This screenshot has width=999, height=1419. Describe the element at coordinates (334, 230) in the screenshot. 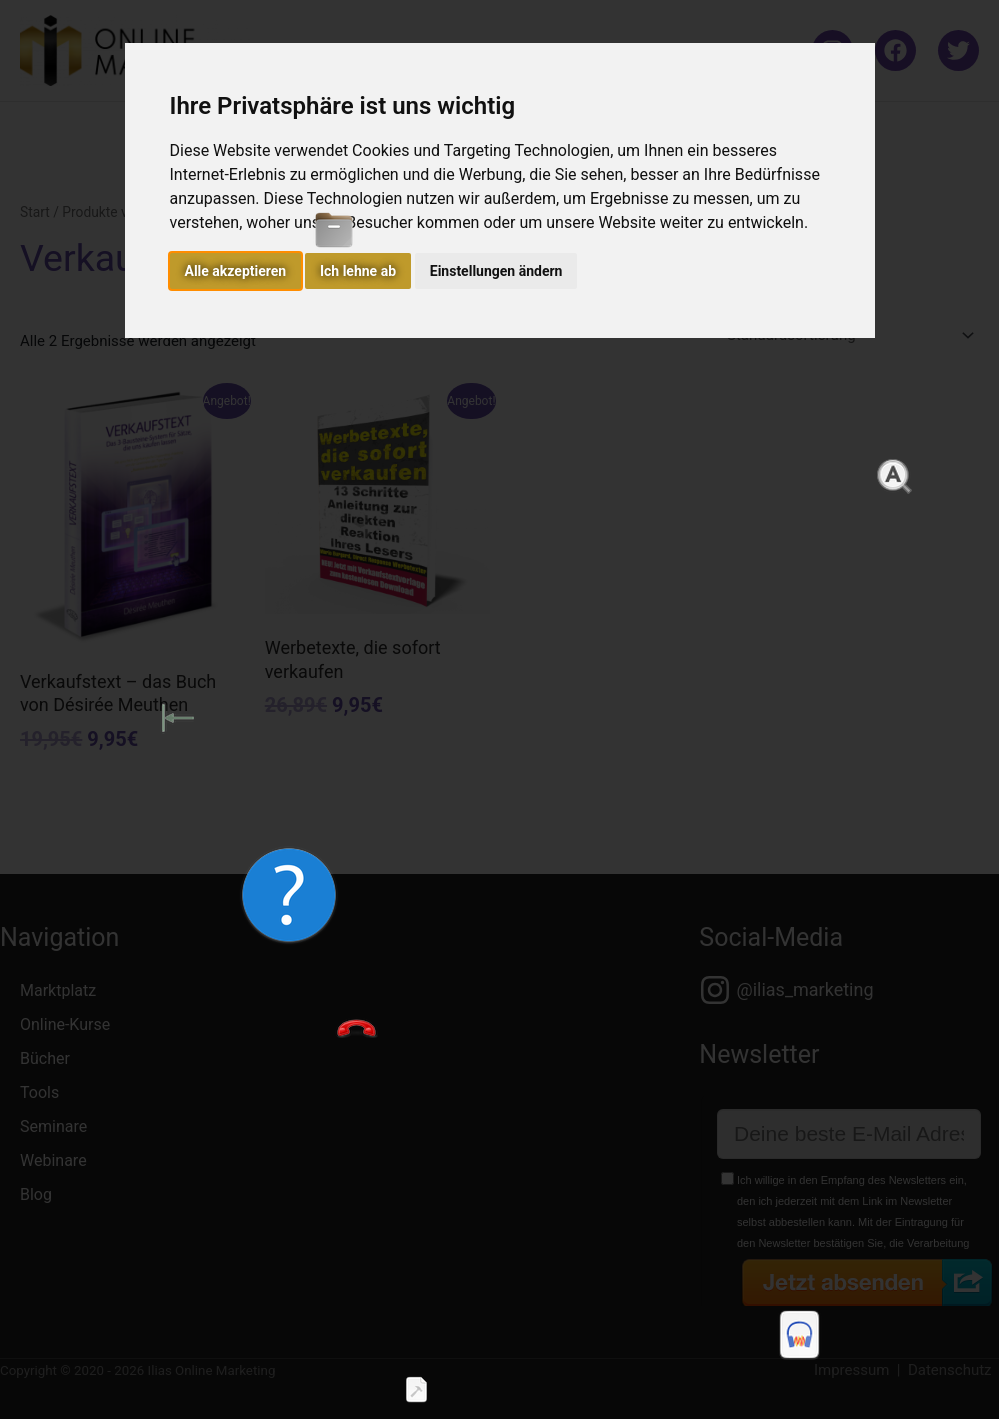

I see `open file manager application` at that location.